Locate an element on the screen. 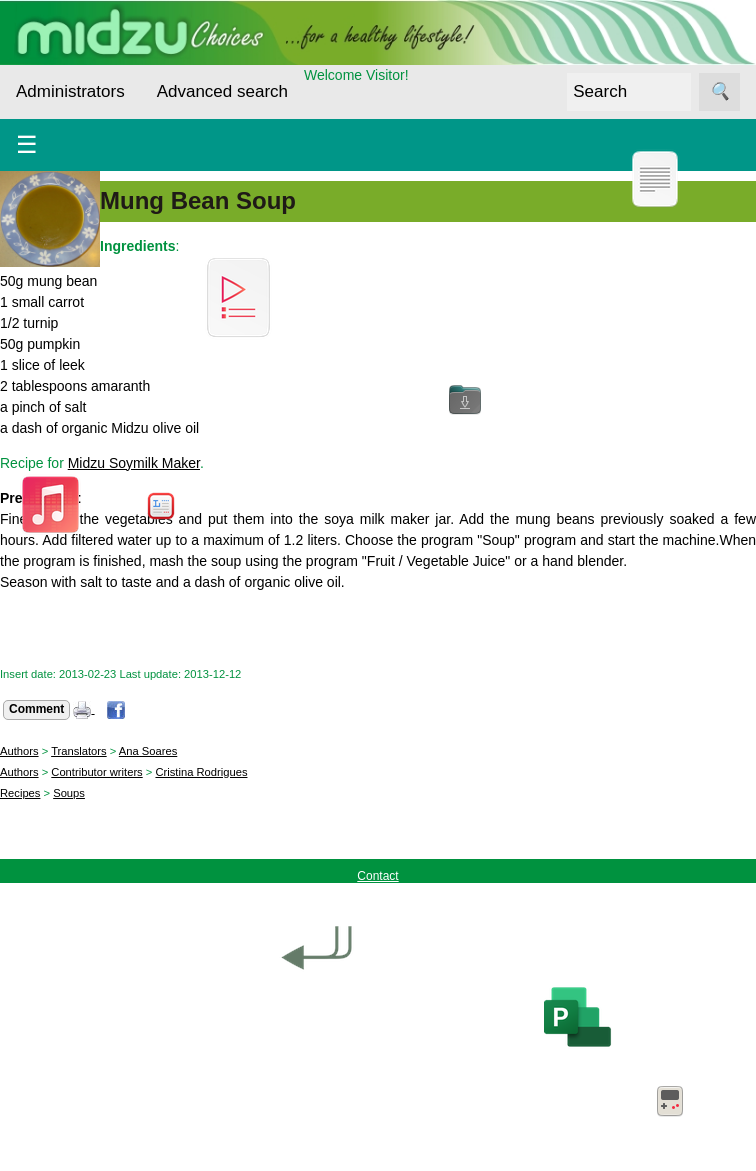 This screenshot has height=1171, width=756. open your downloads folder is located at coordinates (465, 399).